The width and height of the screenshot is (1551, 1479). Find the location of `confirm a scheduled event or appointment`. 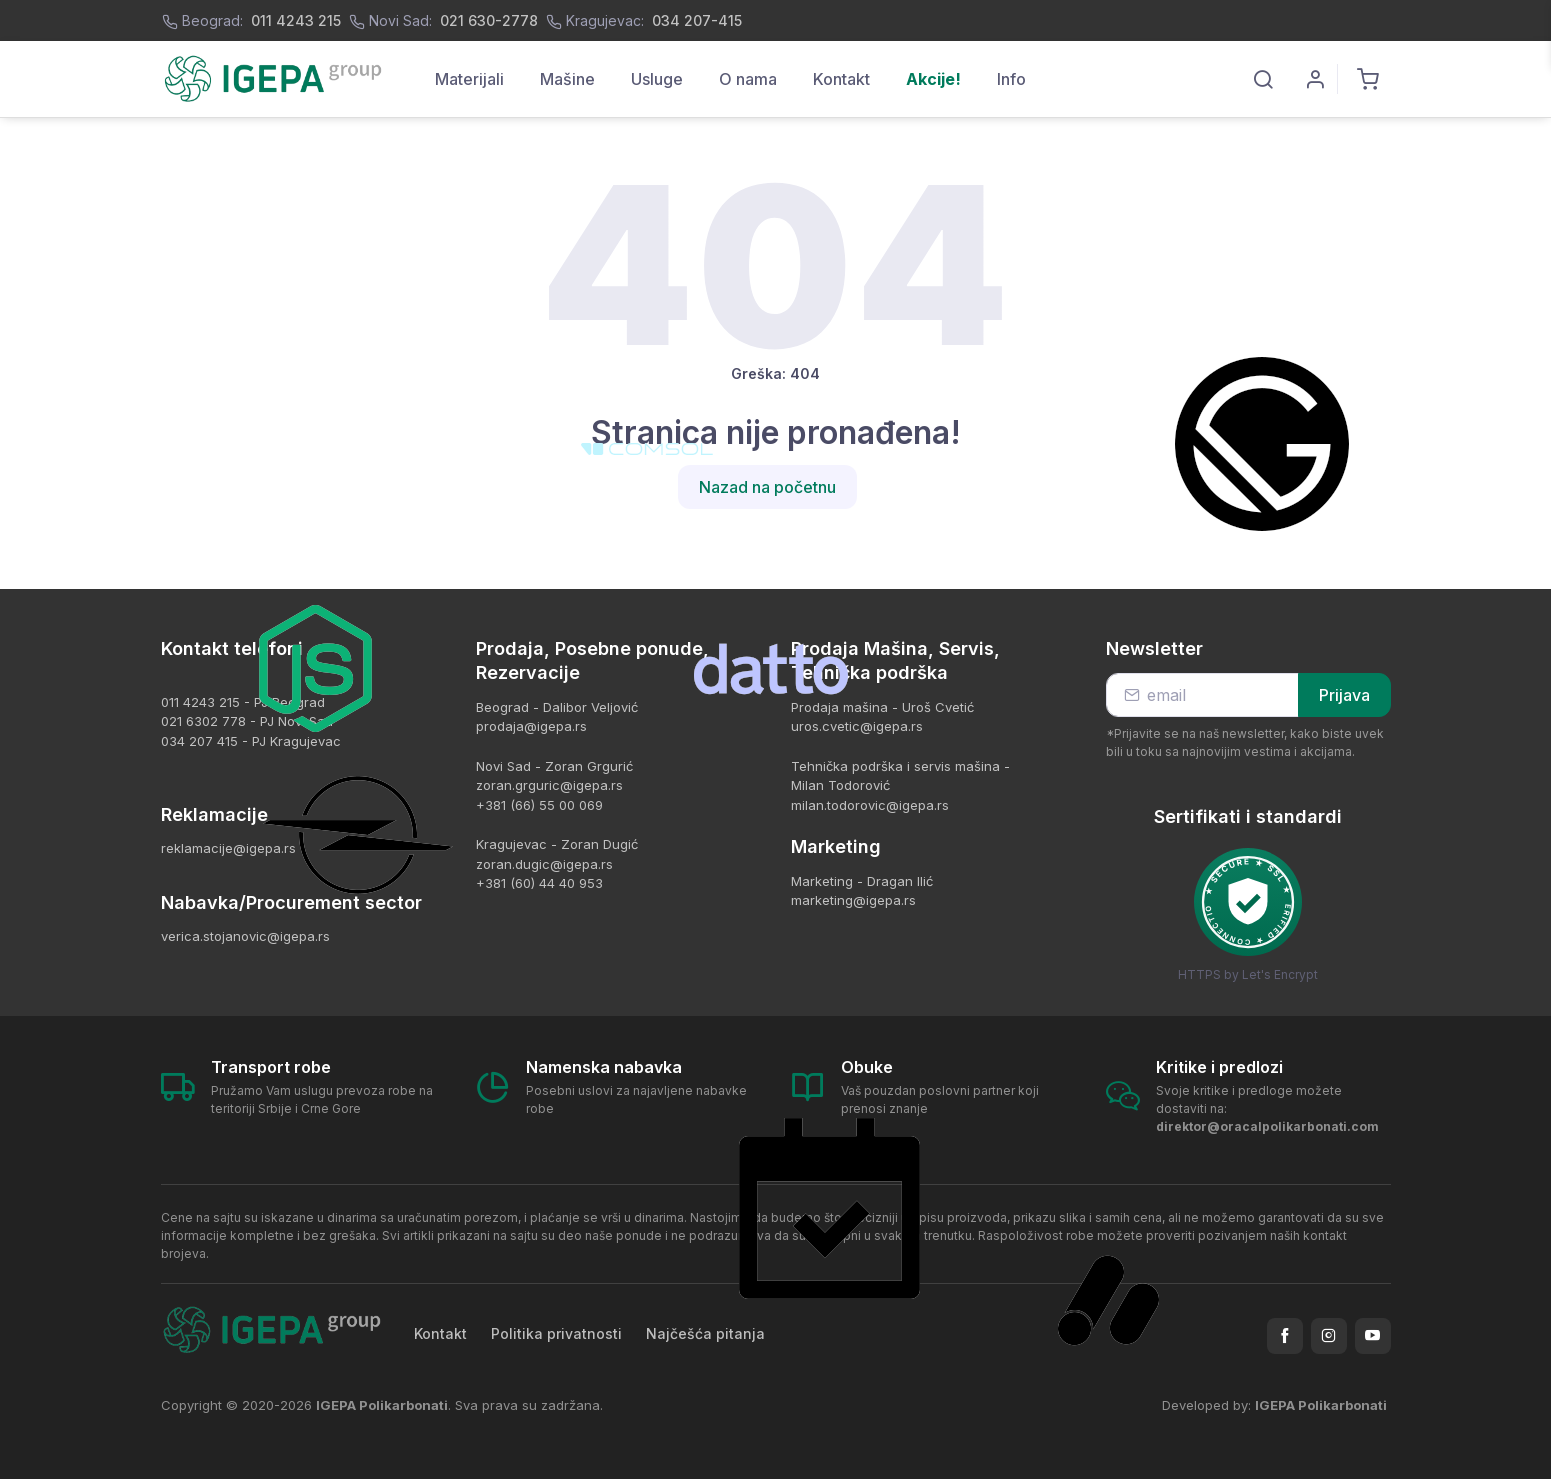

confirm a scheduled event or appointment is located at coordinates (829, 1217).